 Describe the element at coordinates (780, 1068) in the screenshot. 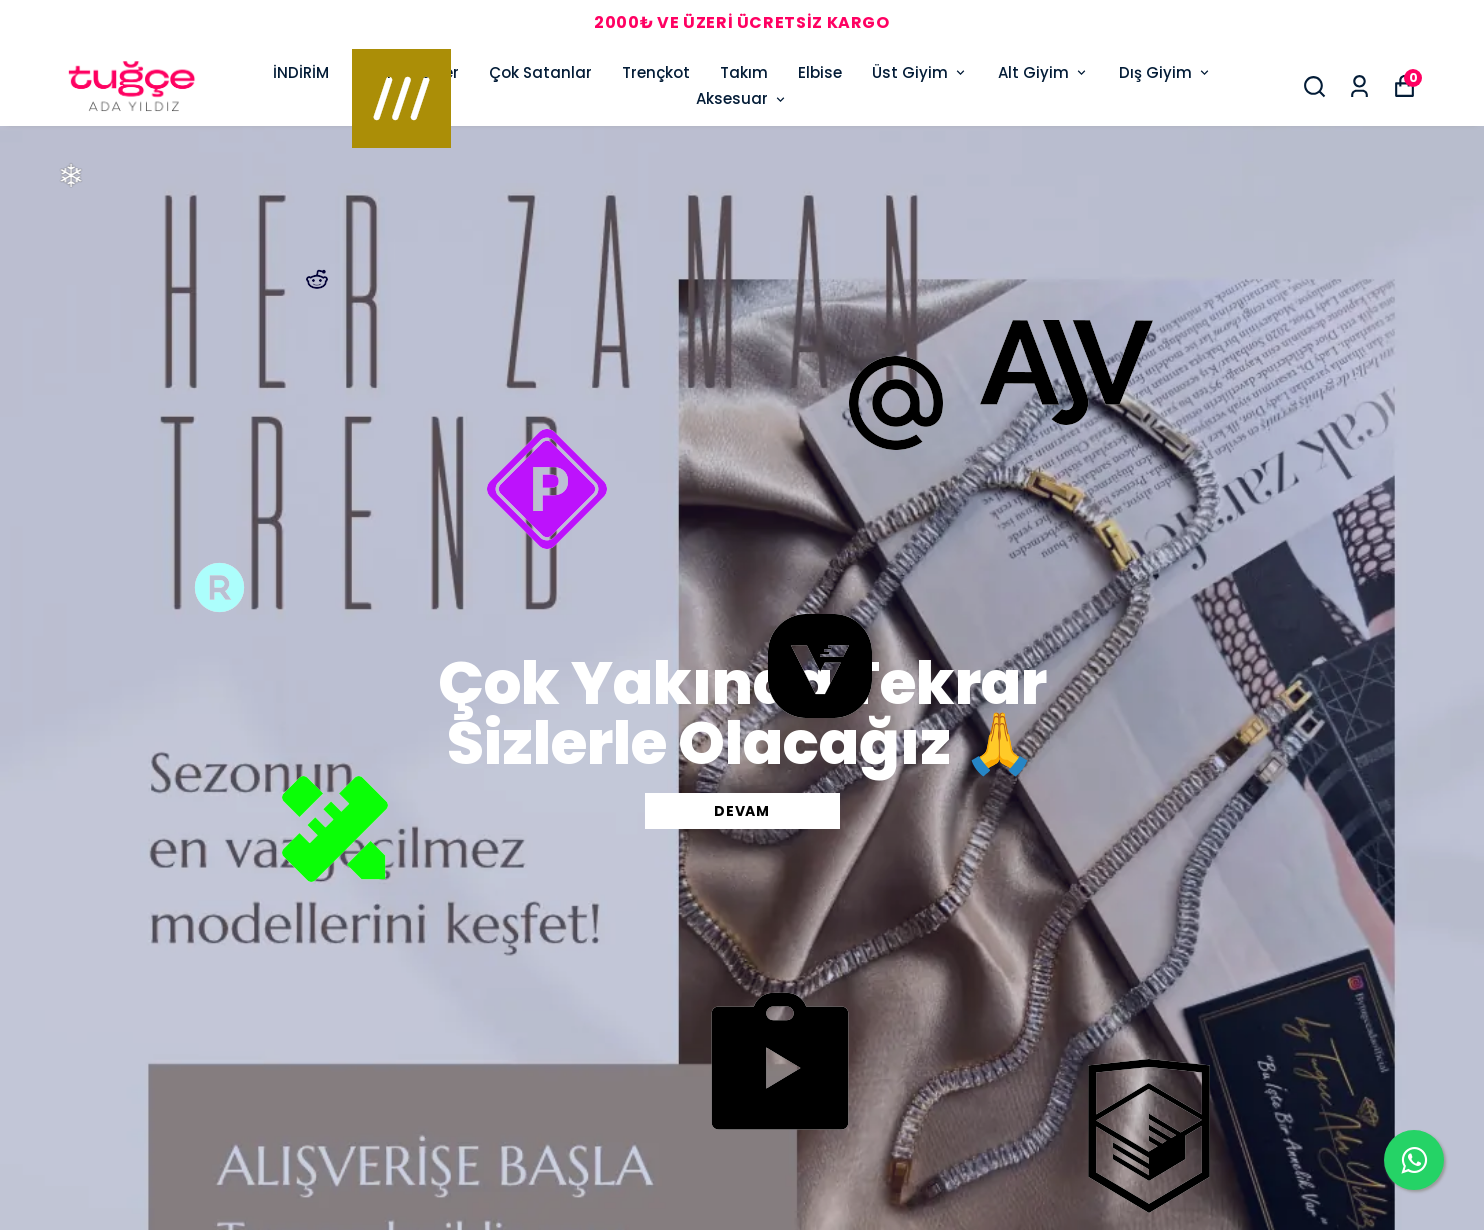

I see `start a presentation or slideshow` at that location.